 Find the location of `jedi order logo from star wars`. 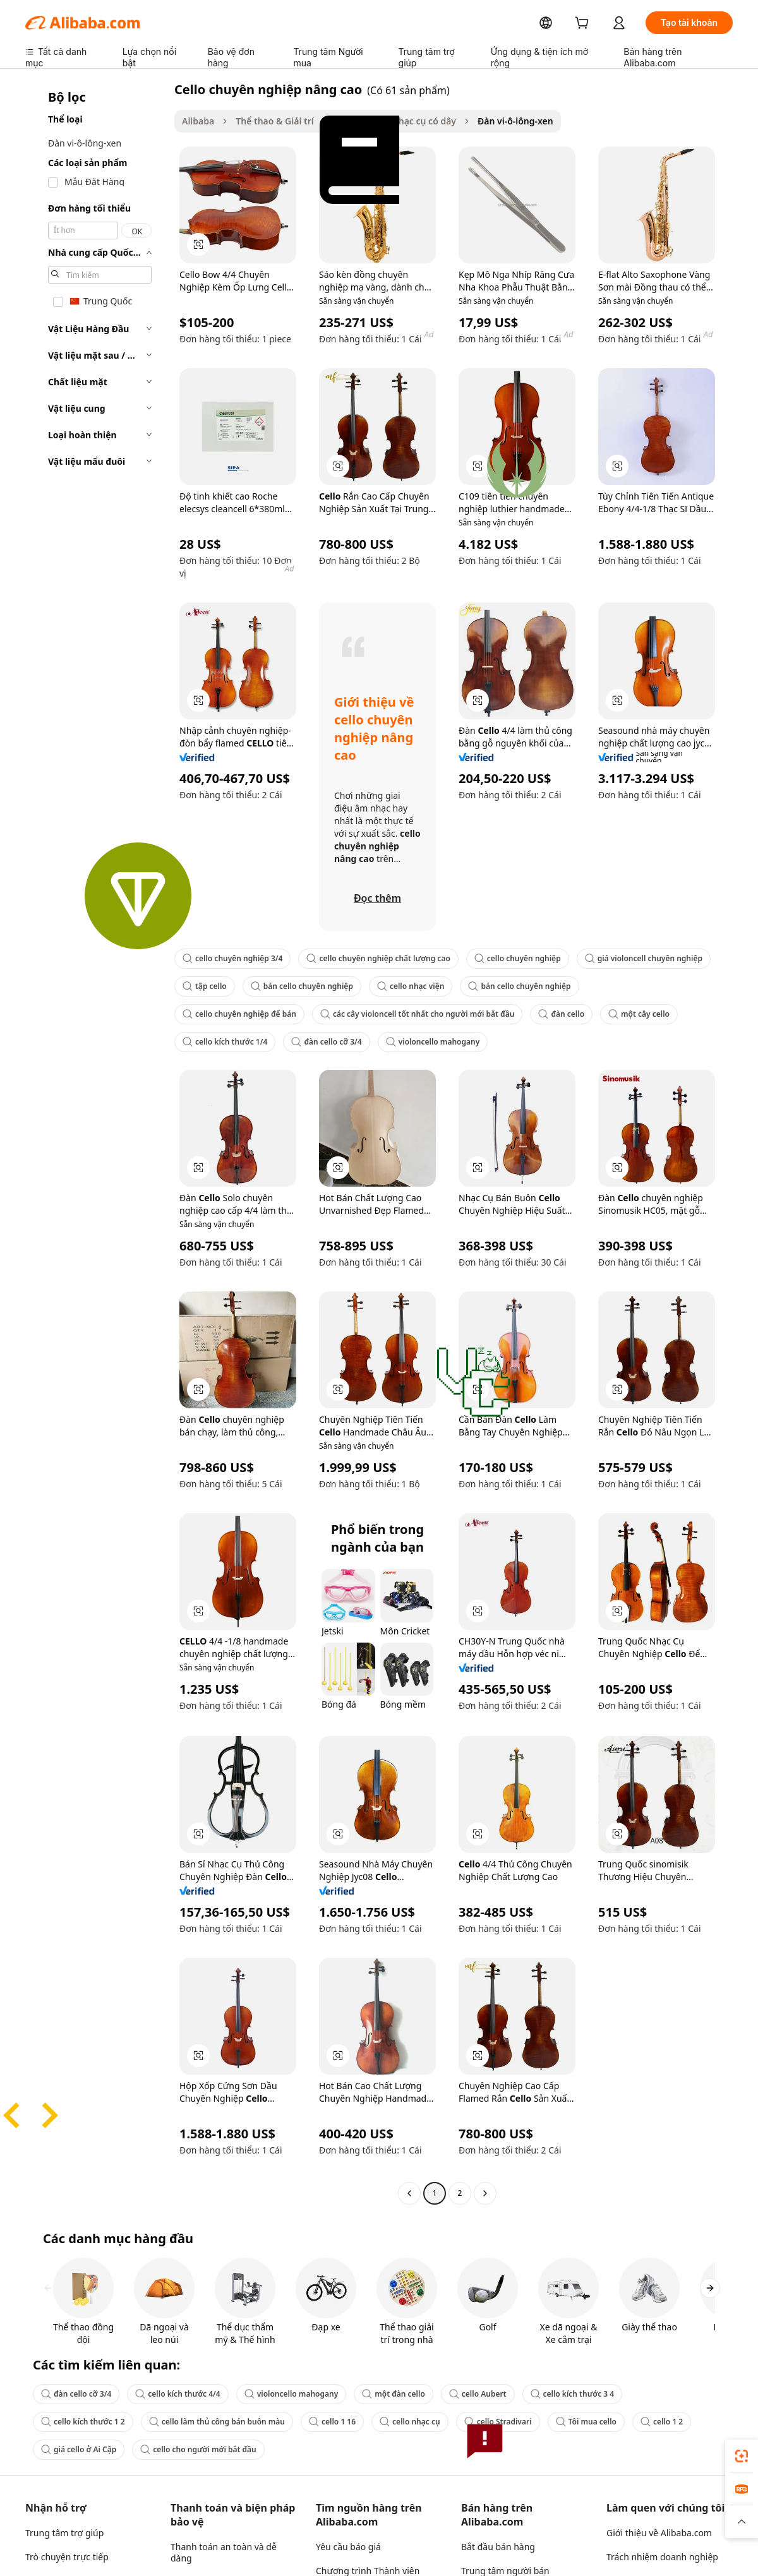

jedi order logo from star wars is located at coordinates (517, 467).